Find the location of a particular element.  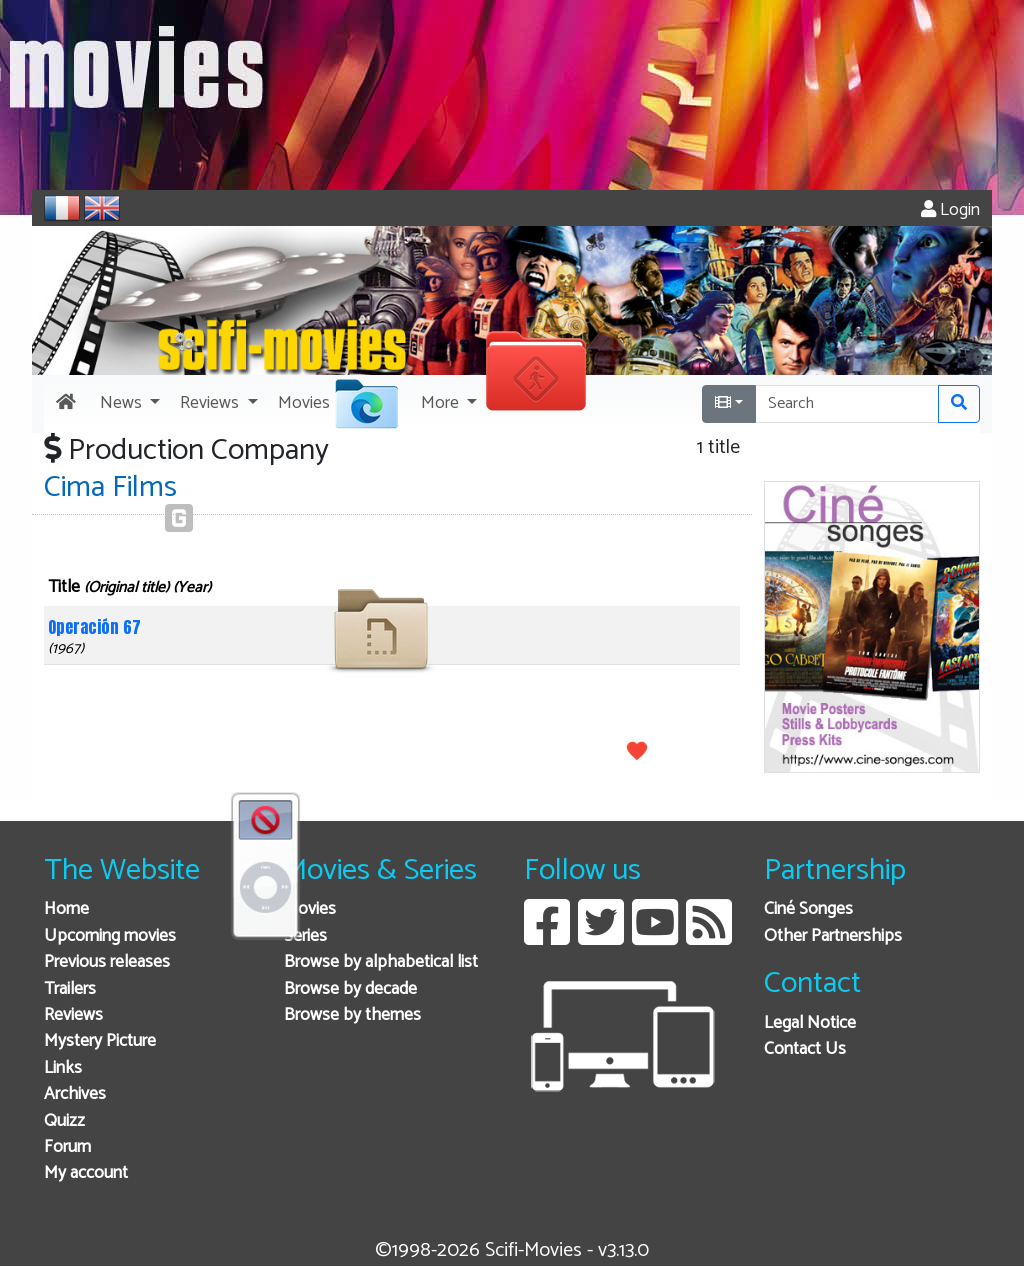

run a system process or script is located at coordinates (184, 342).